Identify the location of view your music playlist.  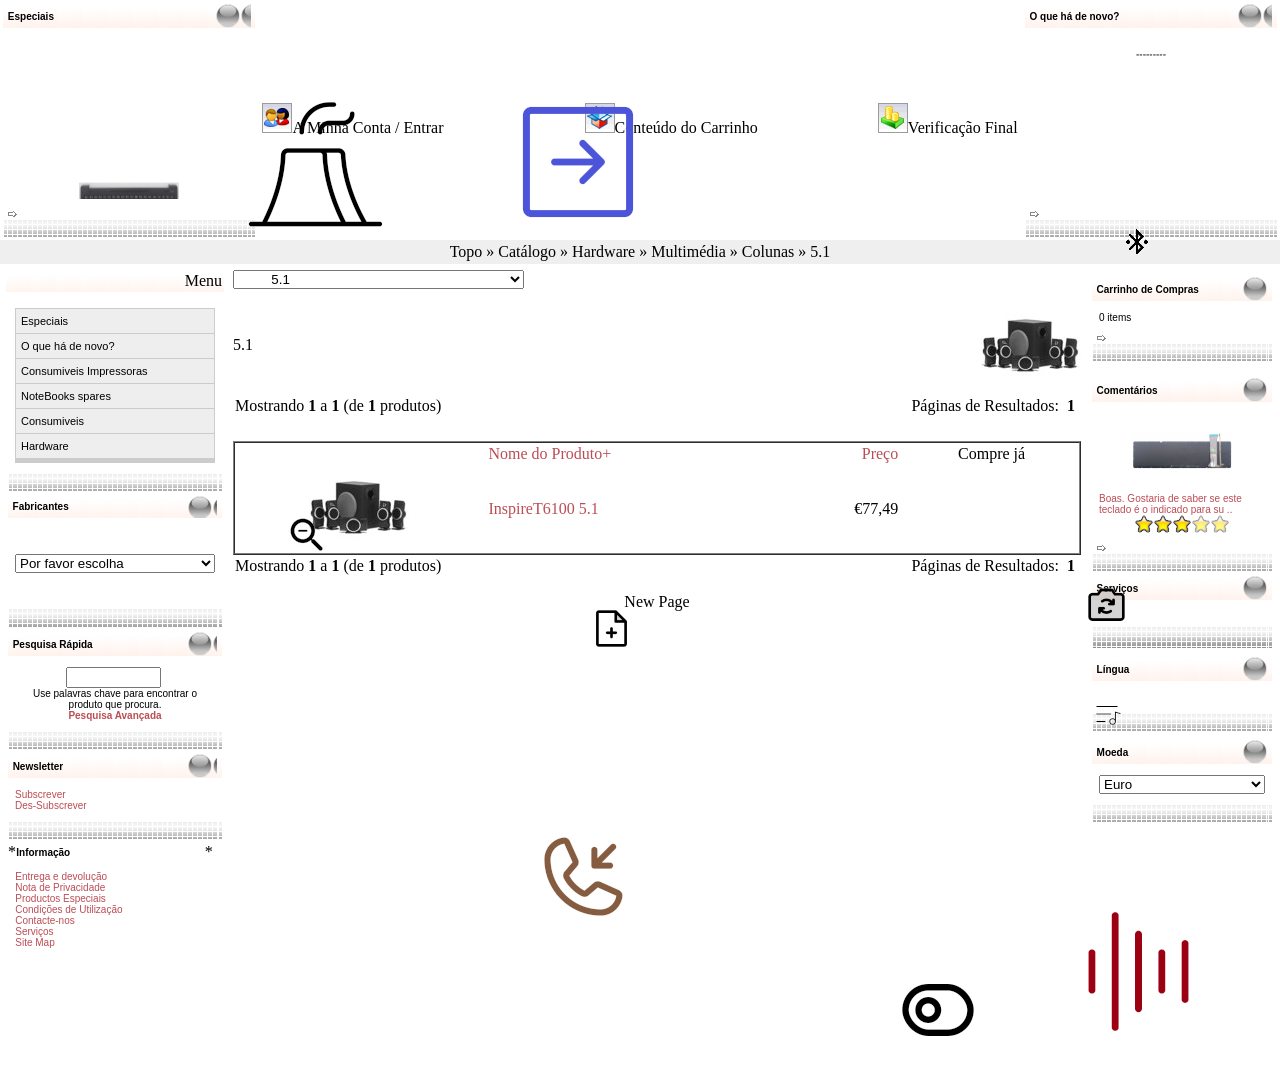
(1107, 714).